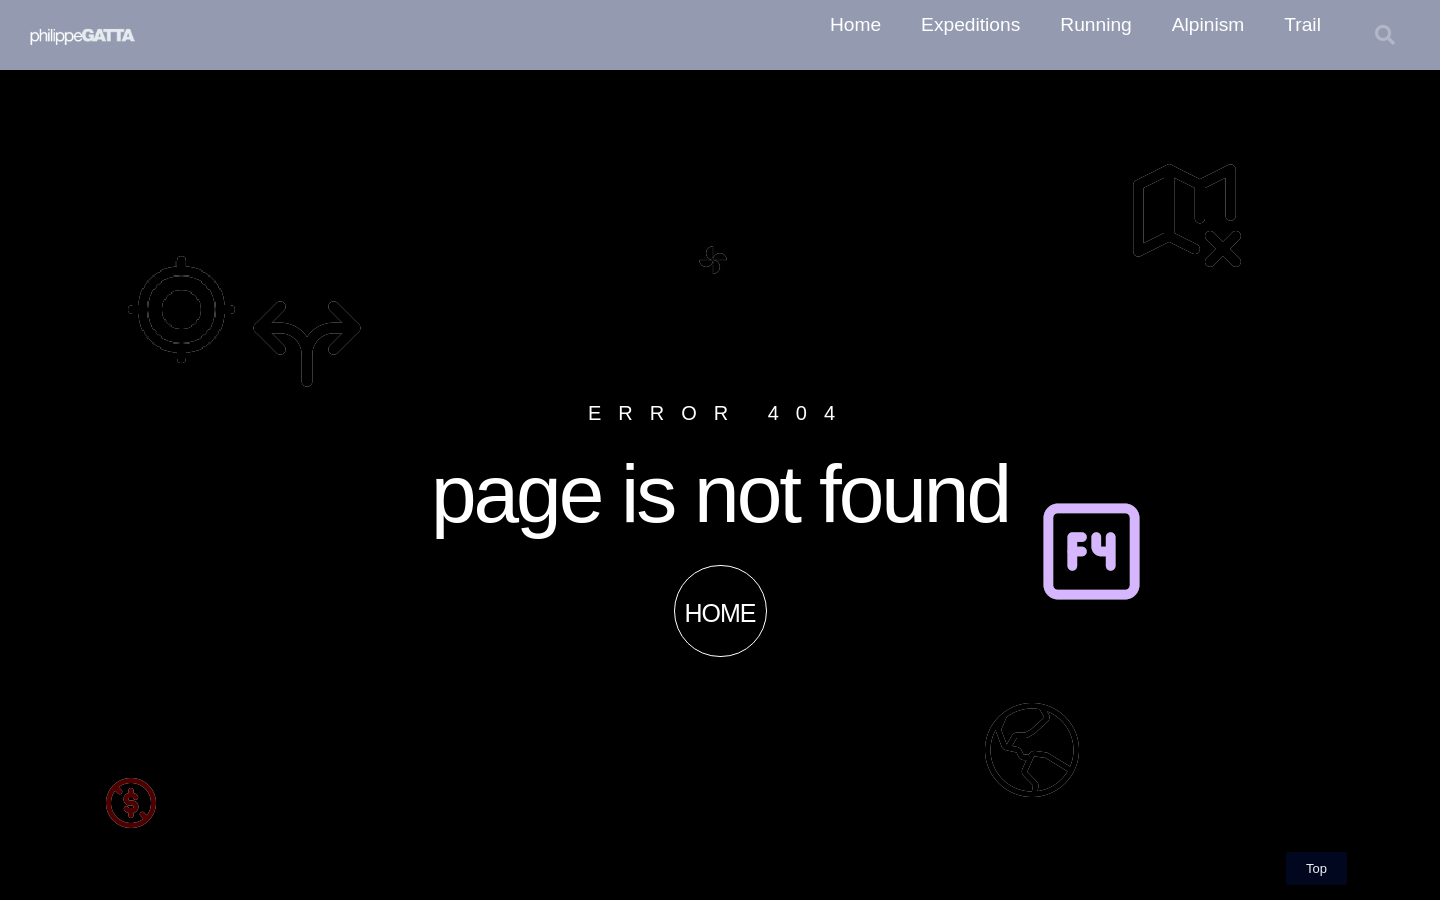 This screenshot has width=1440, height=920. What do you see at coordinates (1091, 551) in the screenshot?
I see `press F4 keyboard shortcut` at bounding box center [1091, 551].